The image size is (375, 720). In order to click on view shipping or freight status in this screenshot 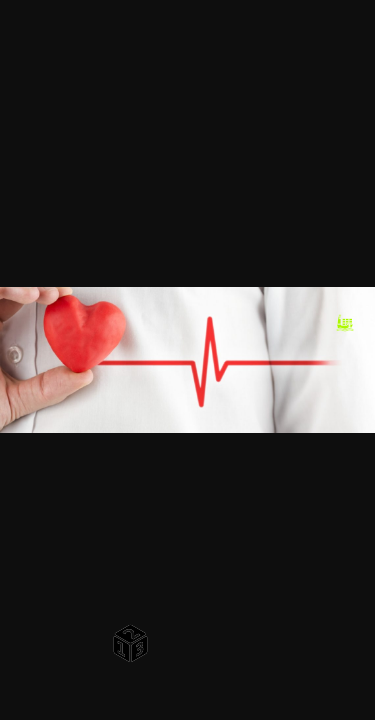, I will do `click(345, 323)`.